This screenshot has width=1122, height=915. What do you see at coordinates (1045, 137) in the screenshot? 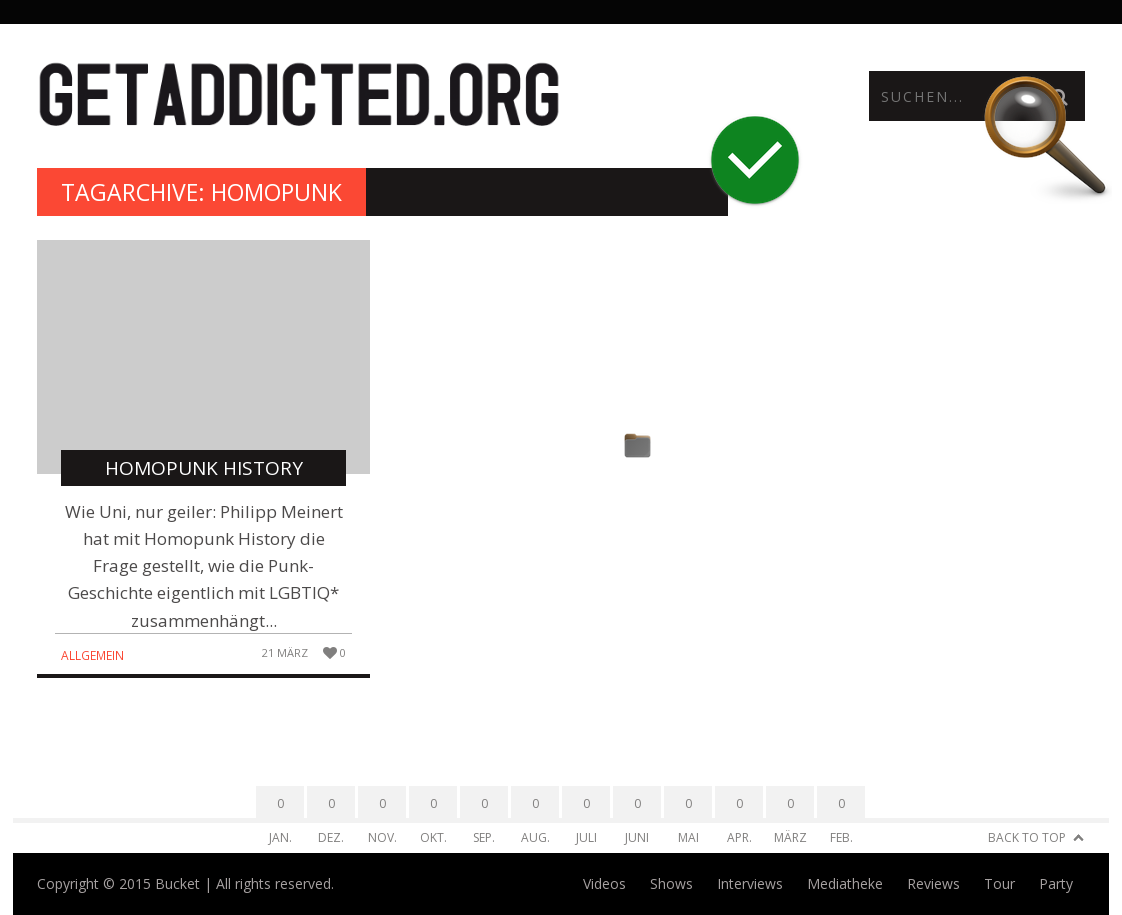
I see `search your system or files` at bounding box center [1045, 137].